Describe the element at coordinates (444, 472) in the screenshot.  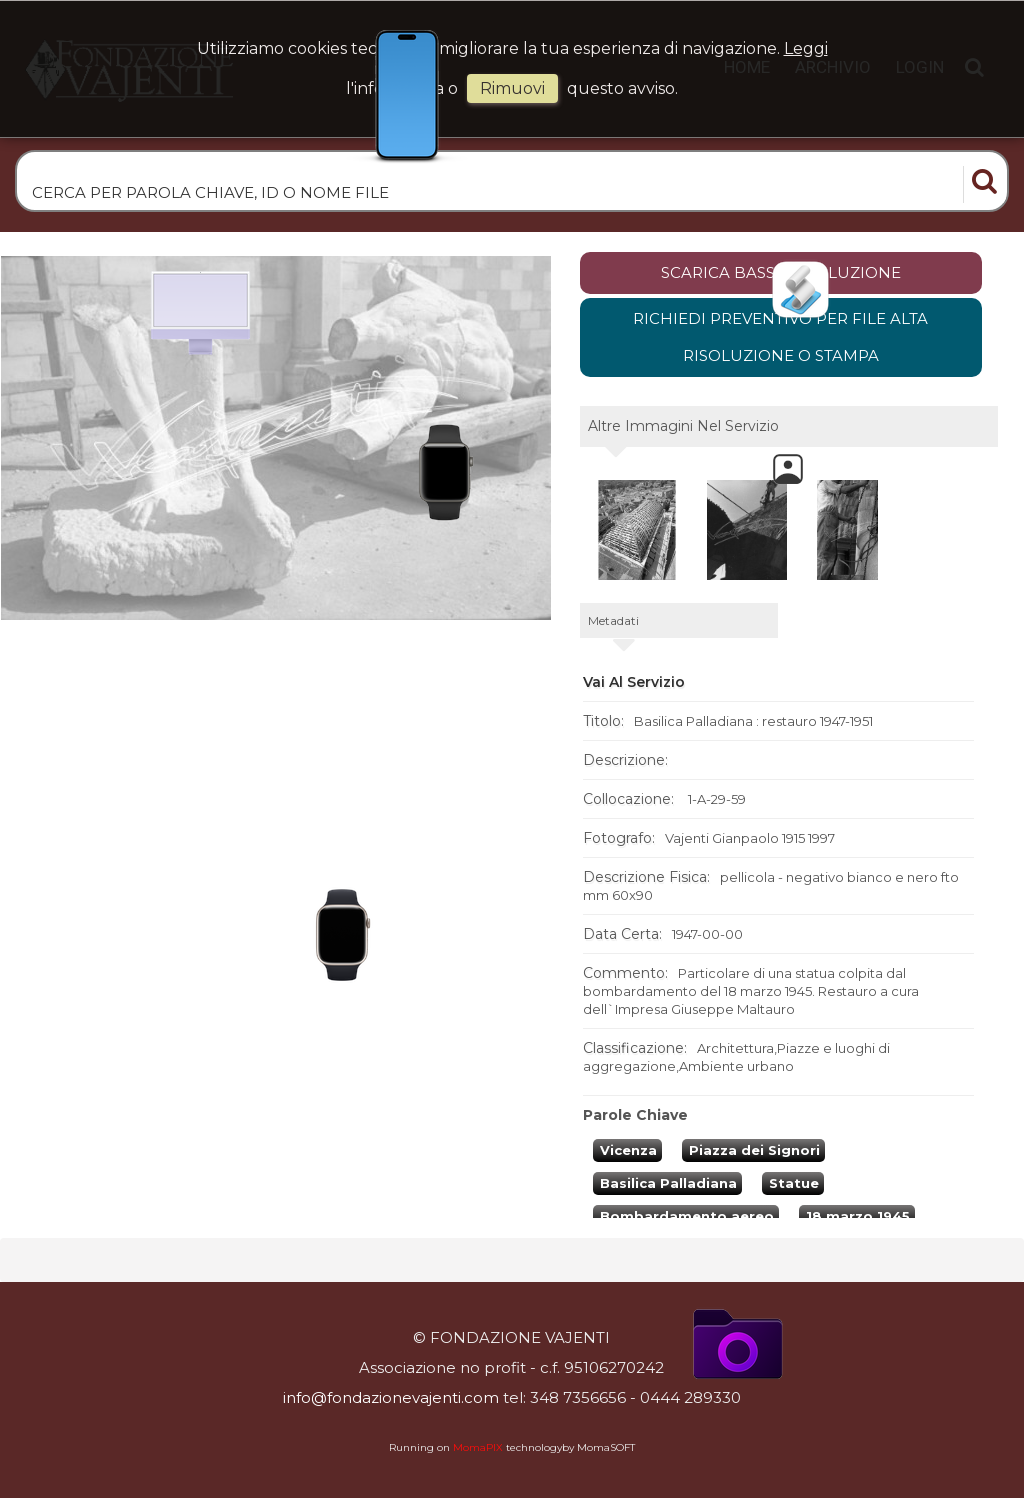
I see `apple watch series 3 device icon` at that location.